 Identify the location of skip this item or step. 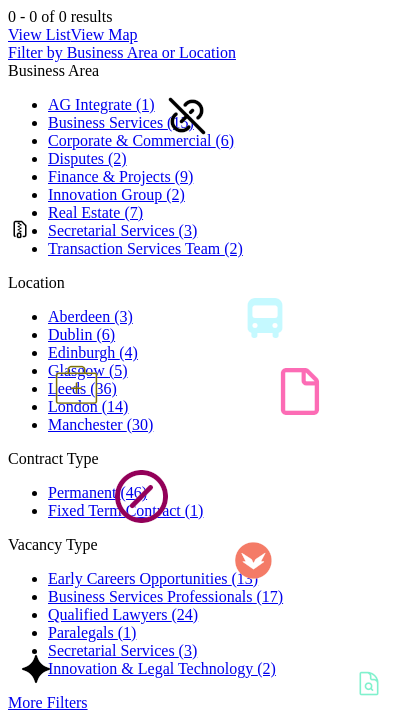
(141, 496).